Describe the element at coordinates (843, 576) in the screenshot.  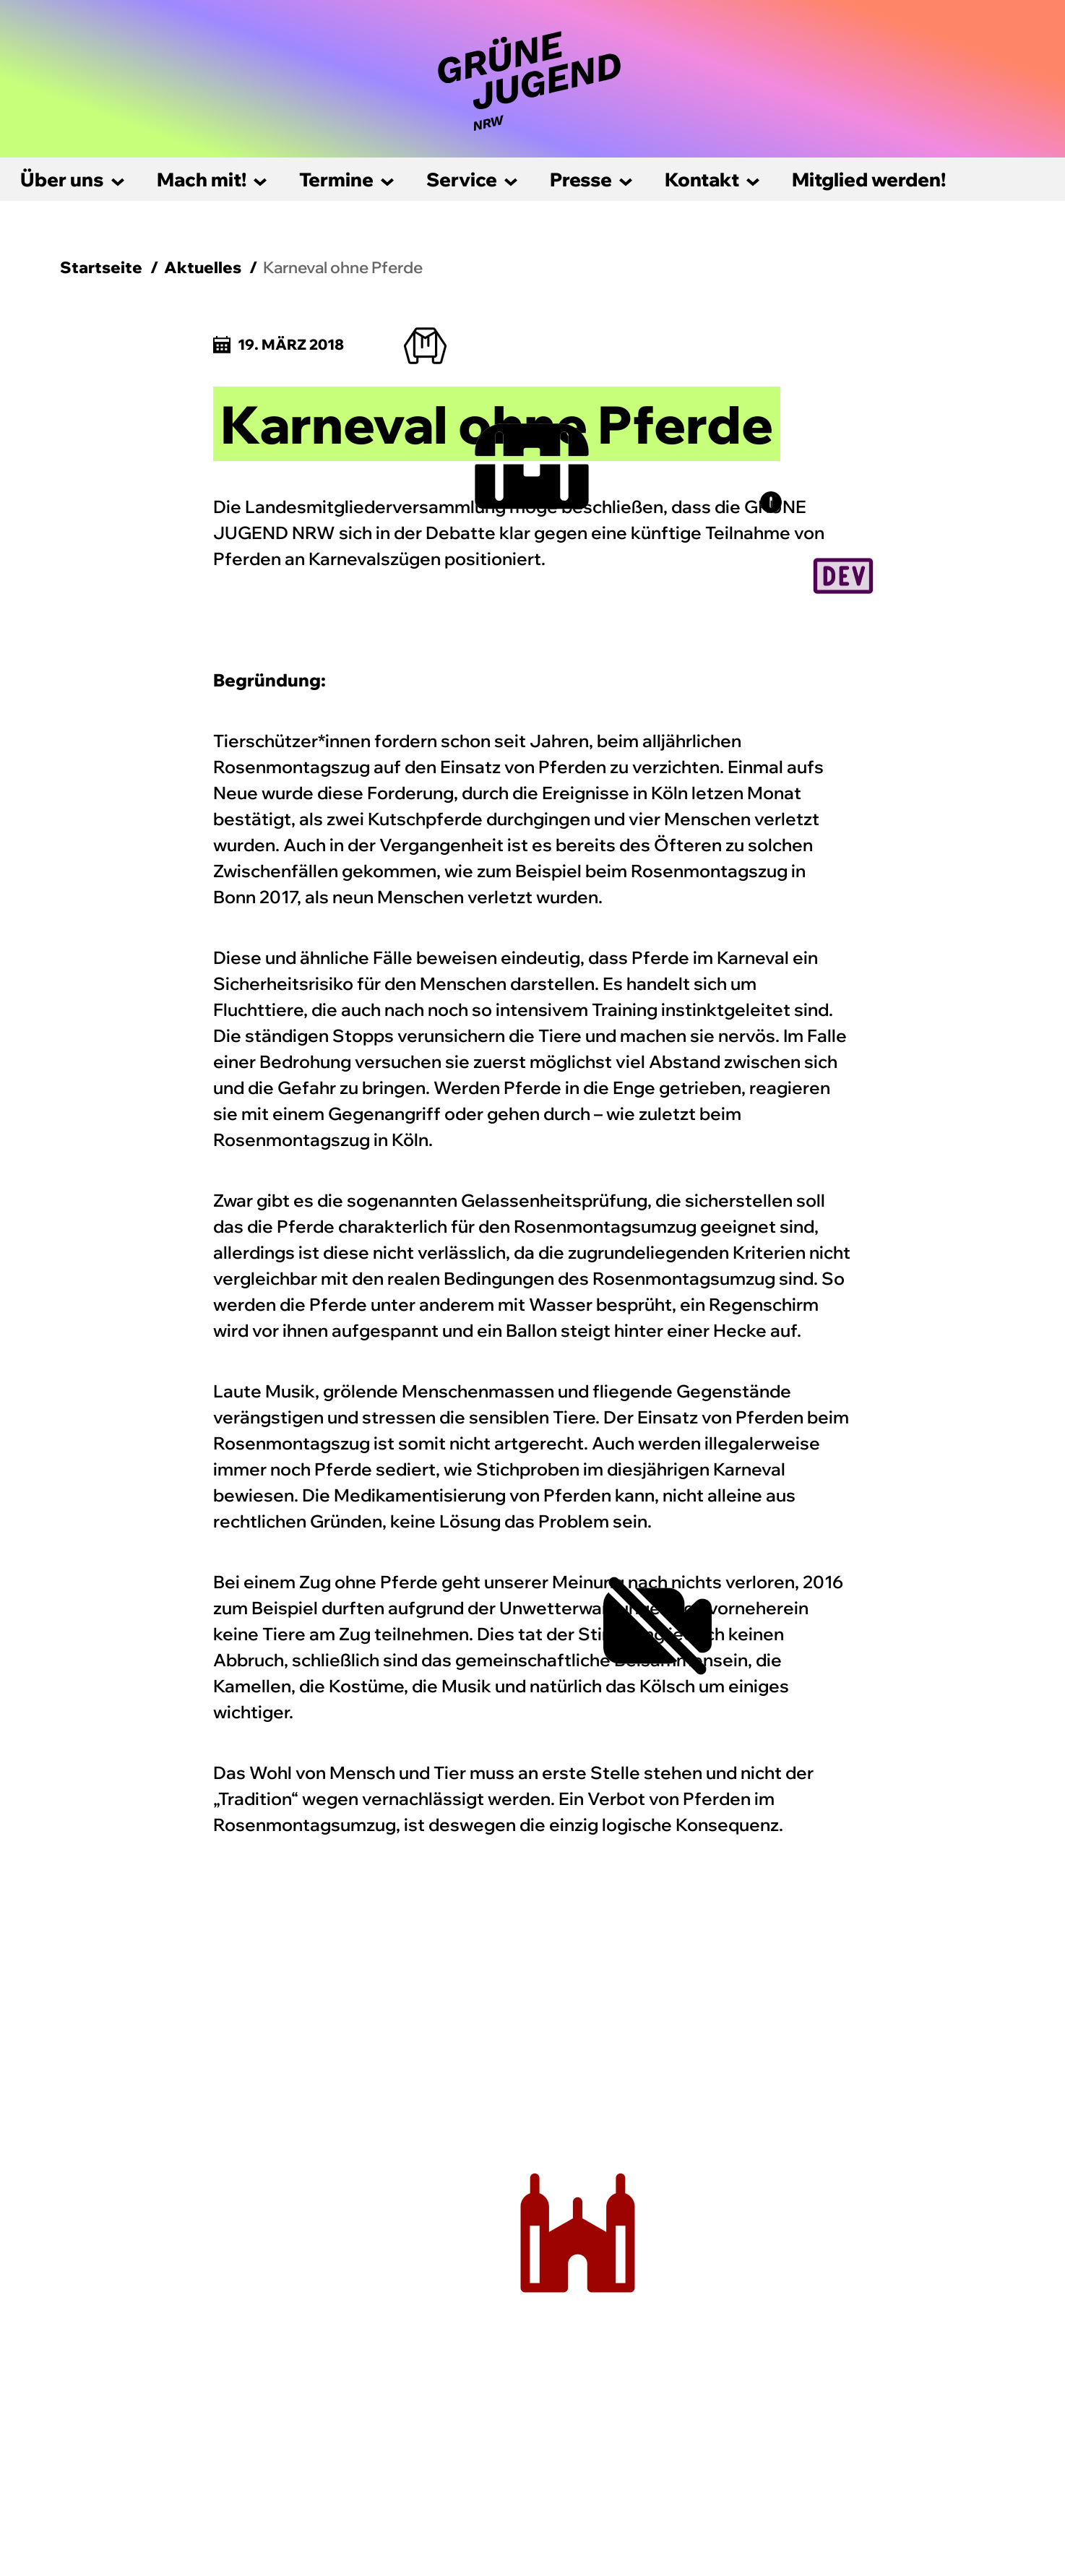
I see `visit DEV Community profile or article` at that location.